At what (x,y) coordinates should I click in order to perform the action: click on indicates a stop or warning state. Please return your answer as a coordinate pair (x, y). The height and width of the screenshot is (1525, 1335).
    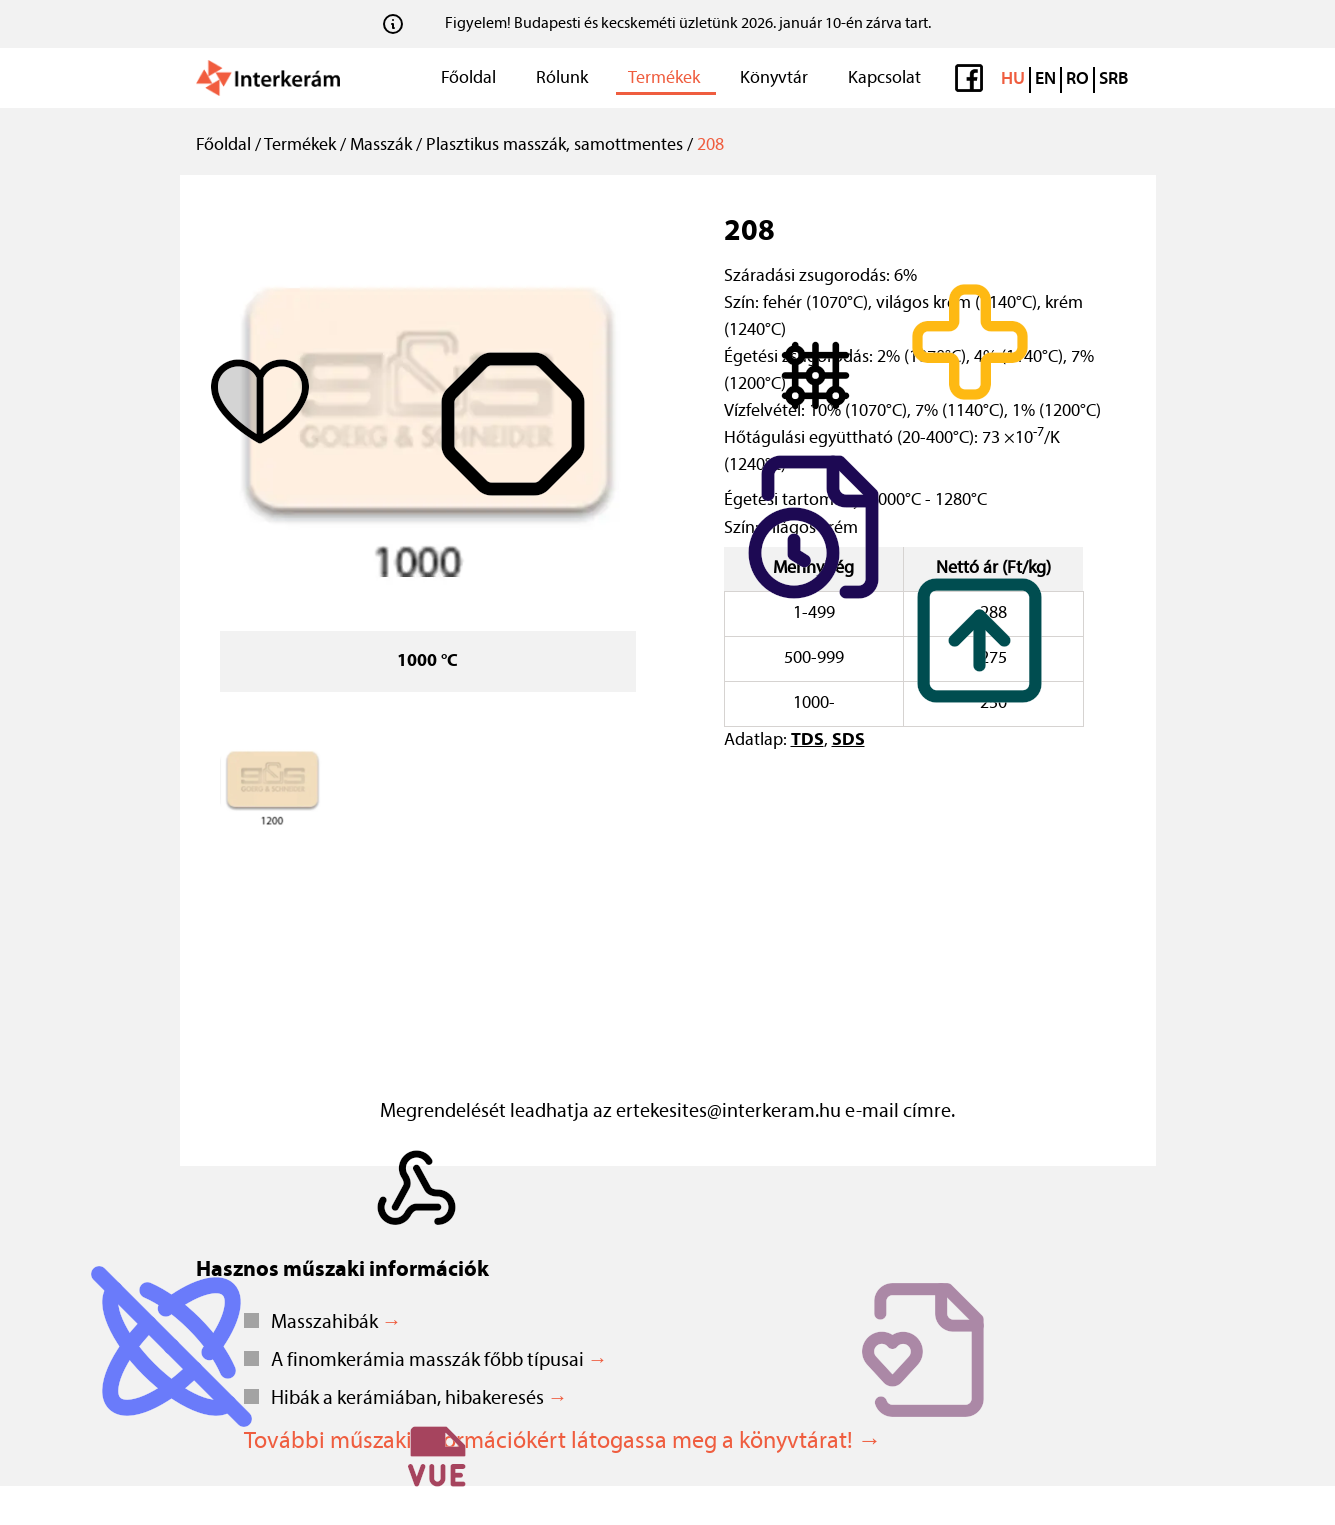
    Looking at the image, I should click on (513, 424).